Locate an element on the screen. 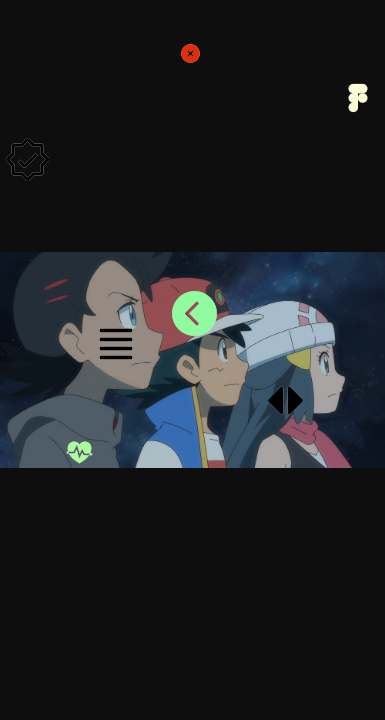  adjust horizontal spacing or position is located at coordinates (285, 400).